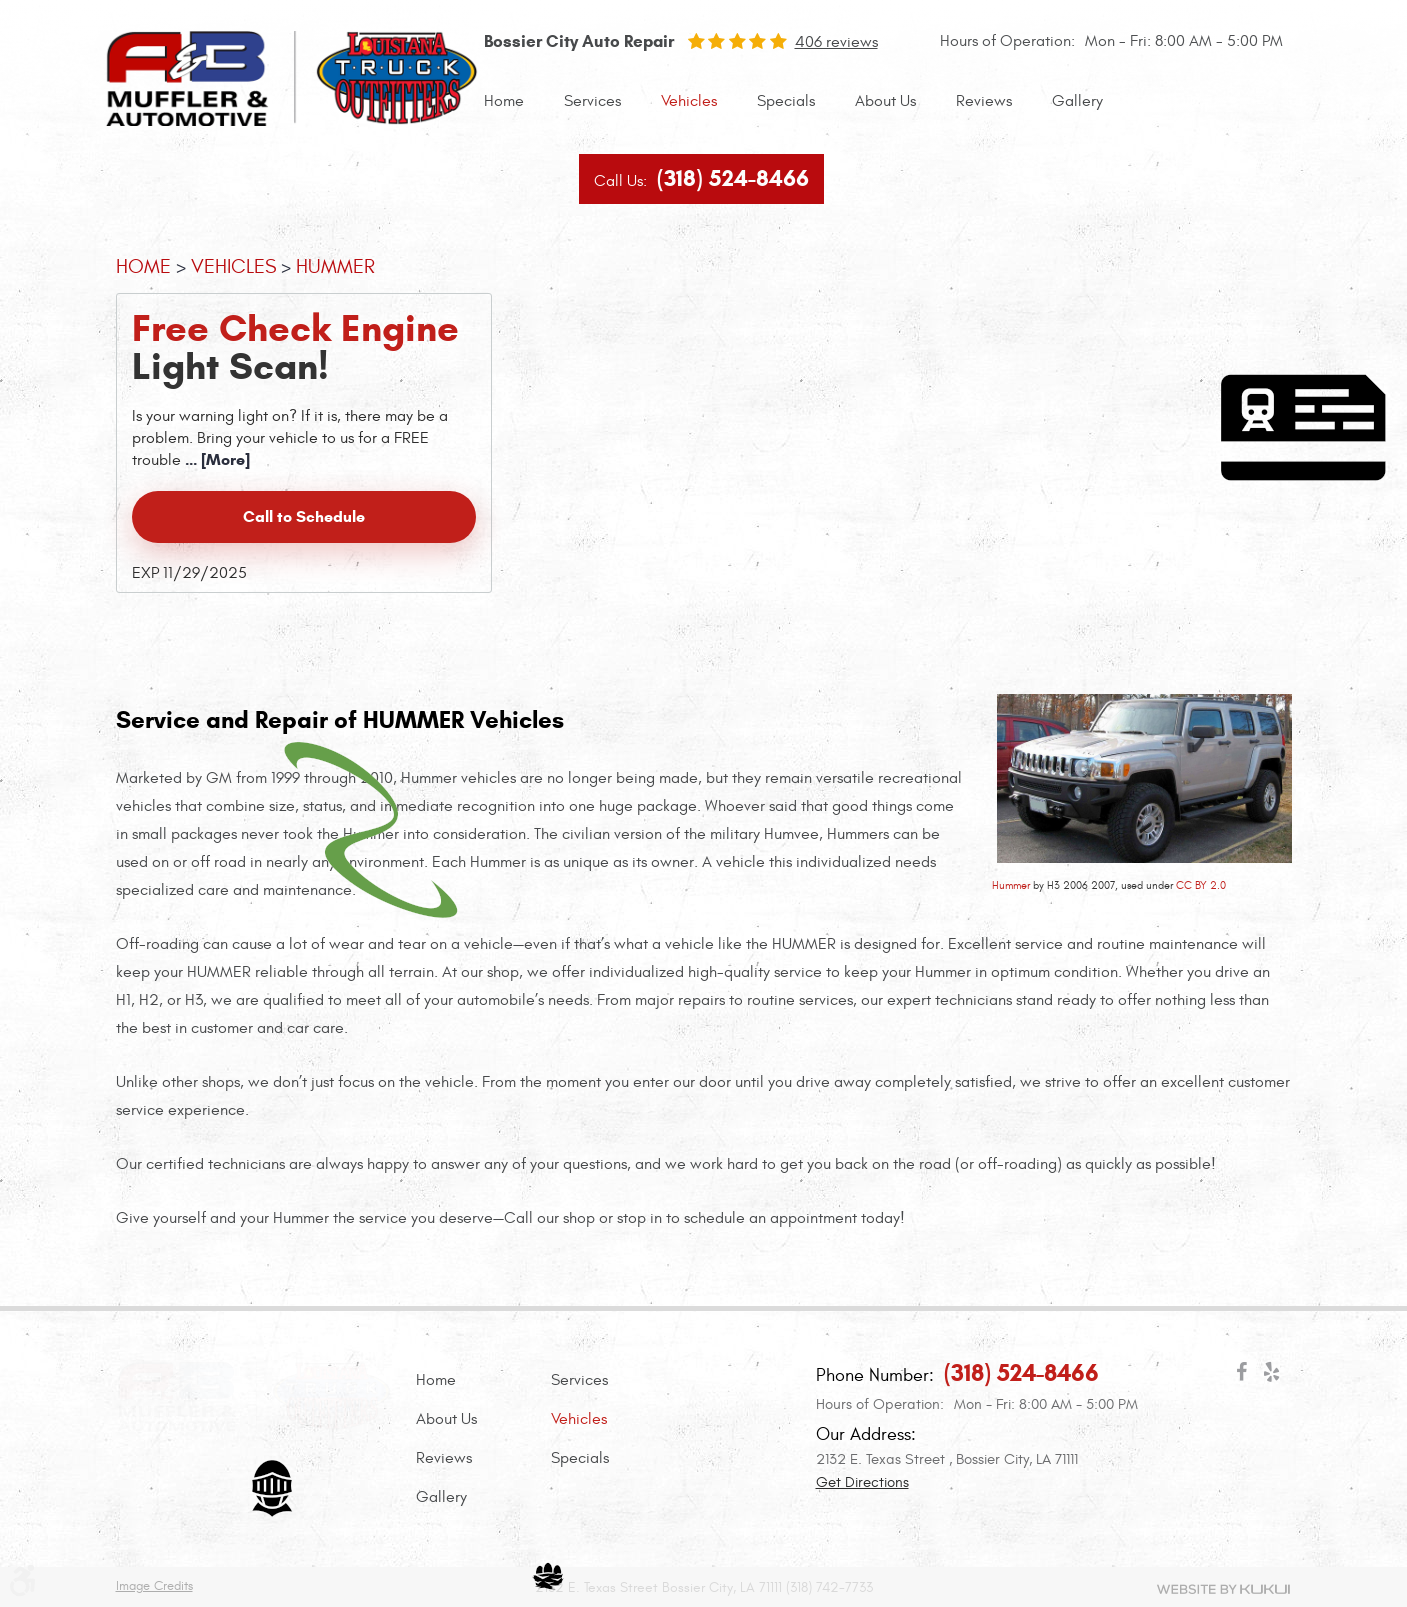 This screenshot has height=1607, width=1407. What do you see at coordinates (1301, 427) in the screenshot?
I see `view your subway or transit pass` at bounding box center [1301, 427].